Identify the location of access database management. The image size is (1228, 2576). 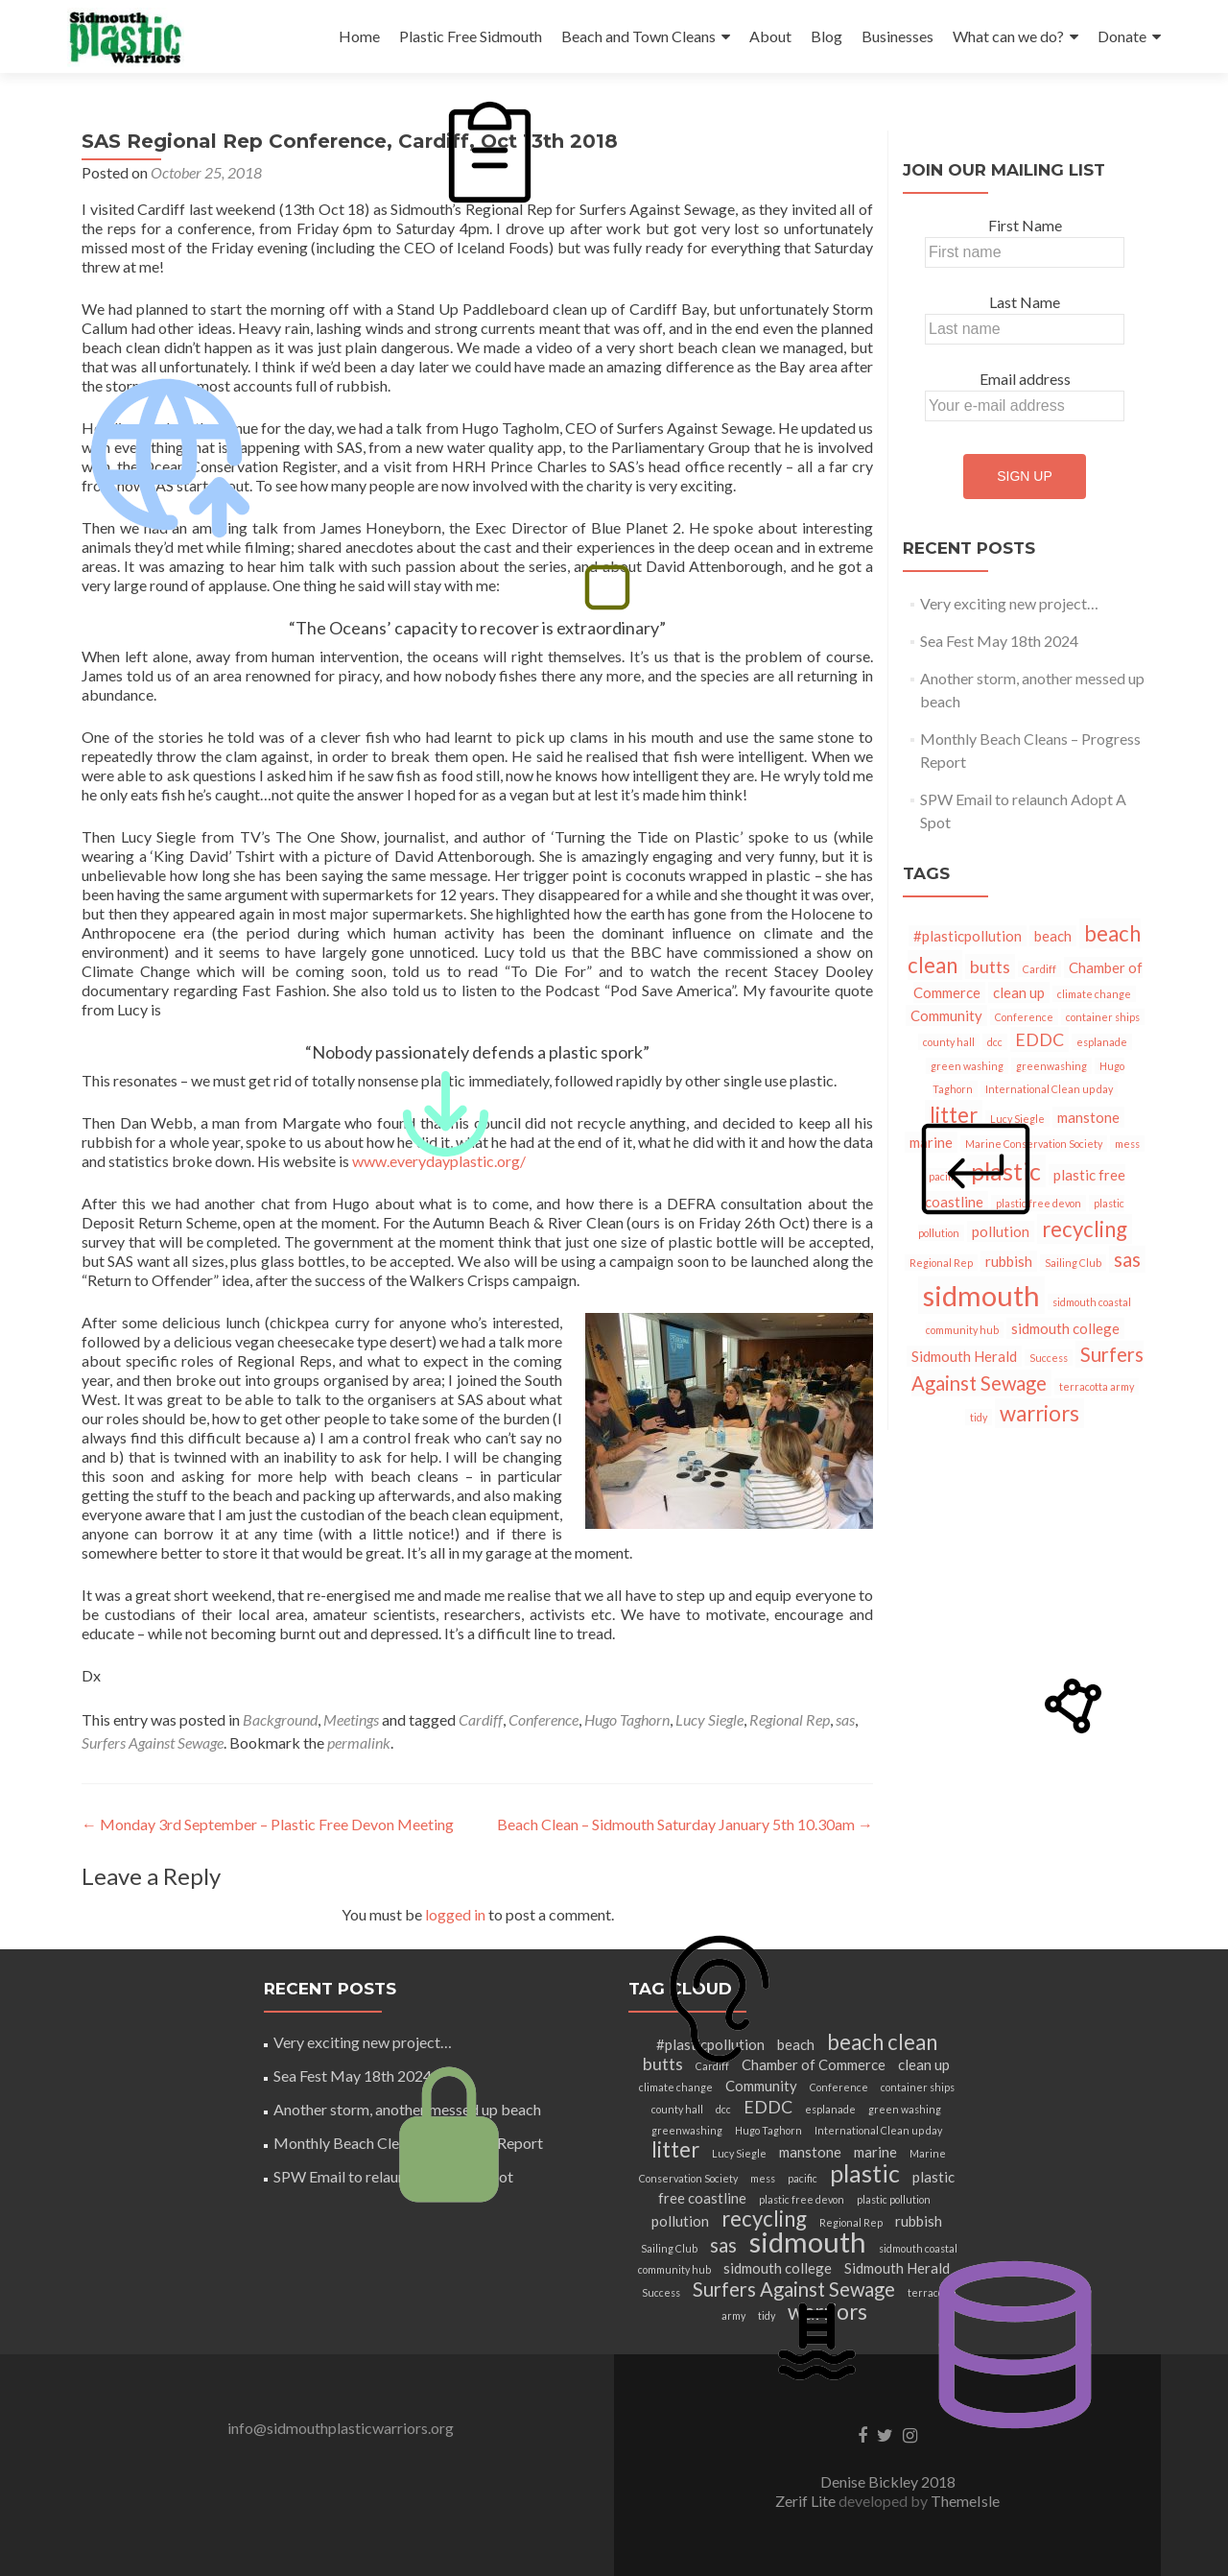
(1015, 2345).